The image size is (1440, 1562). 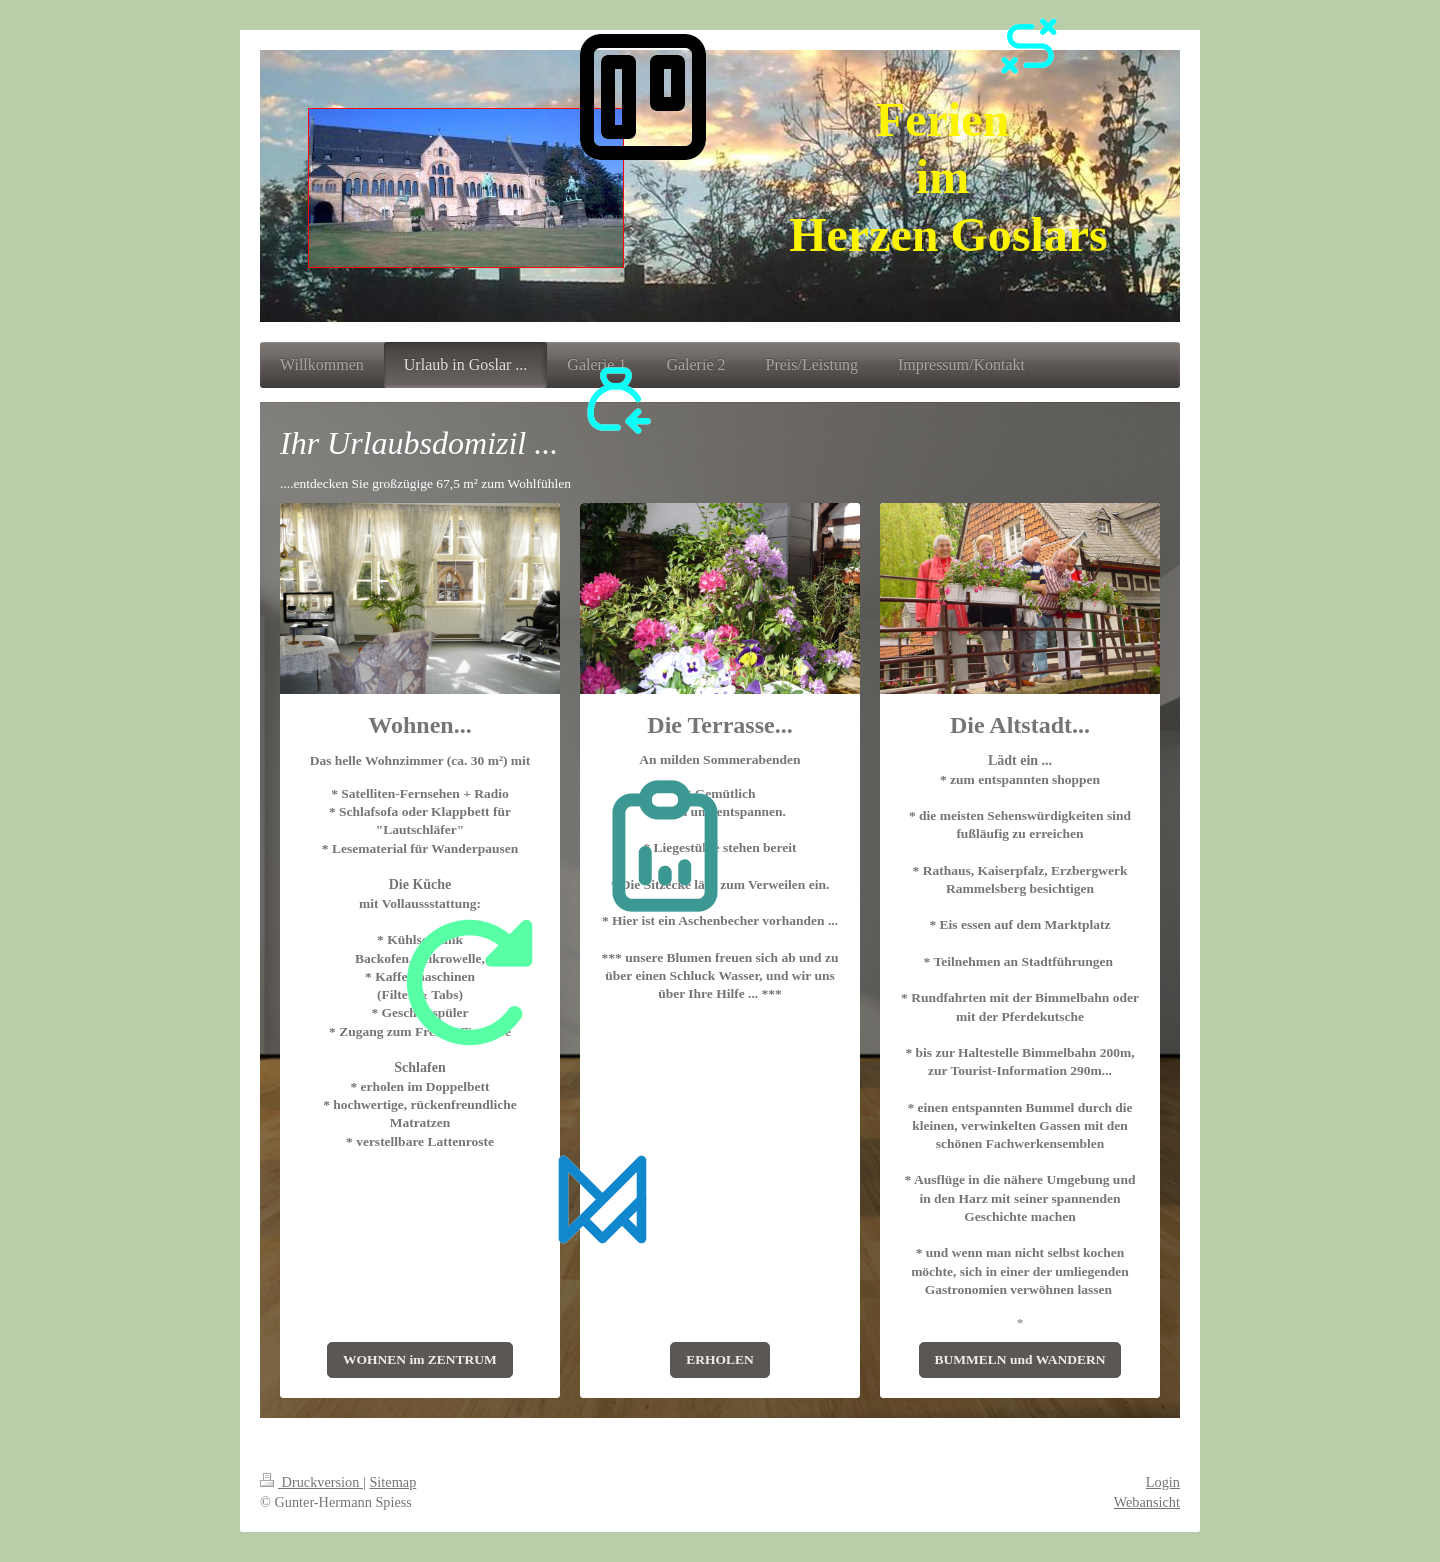 What do you see at coordinates (602, 1199) in the screenshot?
I see `framer motion library logo` at bounding box center [602, 1199].